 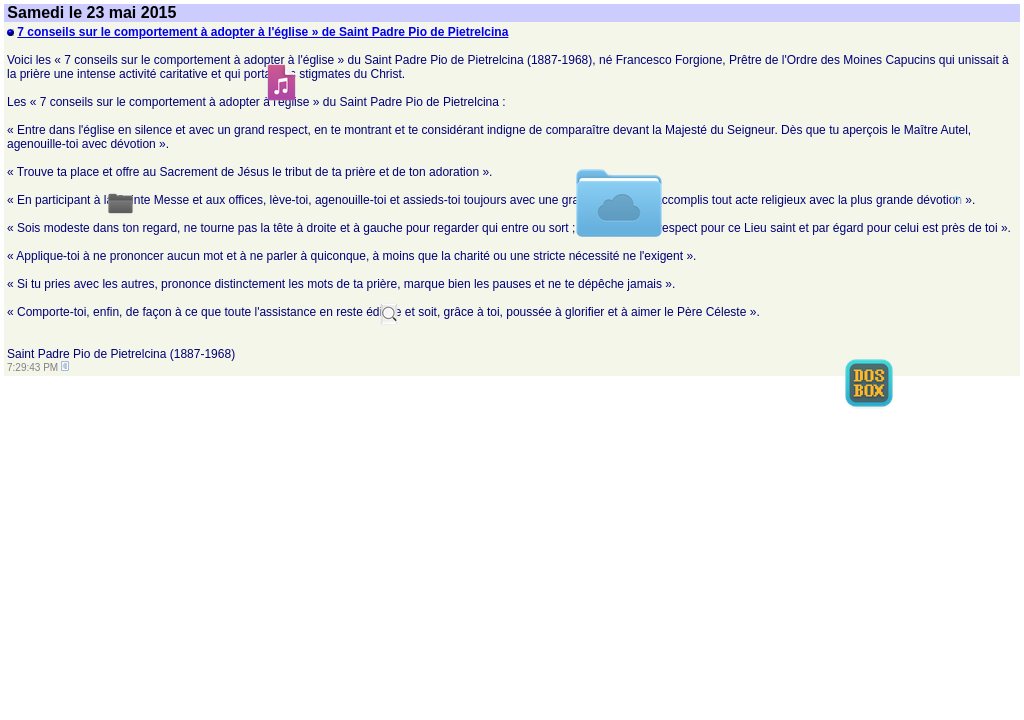 What do you see at coordinates (120, 203) in the screenshot?
I see `open folder containing files or documents` at bounding box center [120, 203].